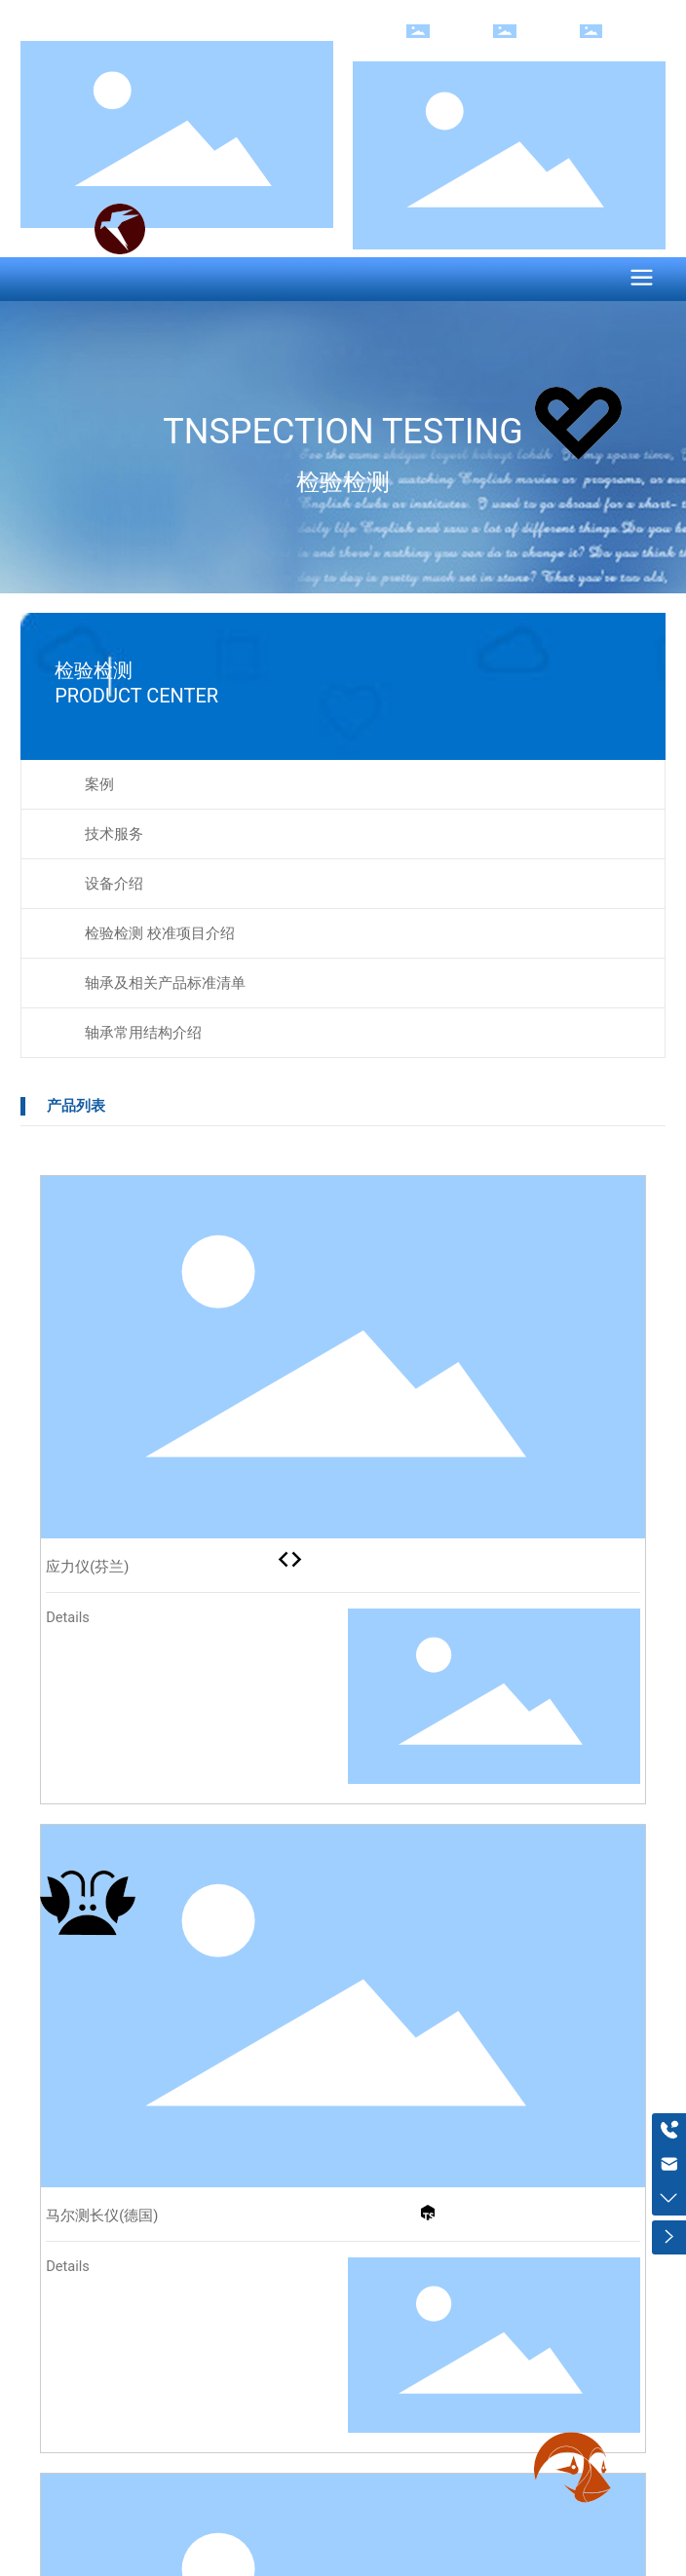 This screenshot has width=686, height=2576. What do you see at coordinates (120, 229) in the screenshot?
I see `parrot security os logo` at bounding box center [120, 229].